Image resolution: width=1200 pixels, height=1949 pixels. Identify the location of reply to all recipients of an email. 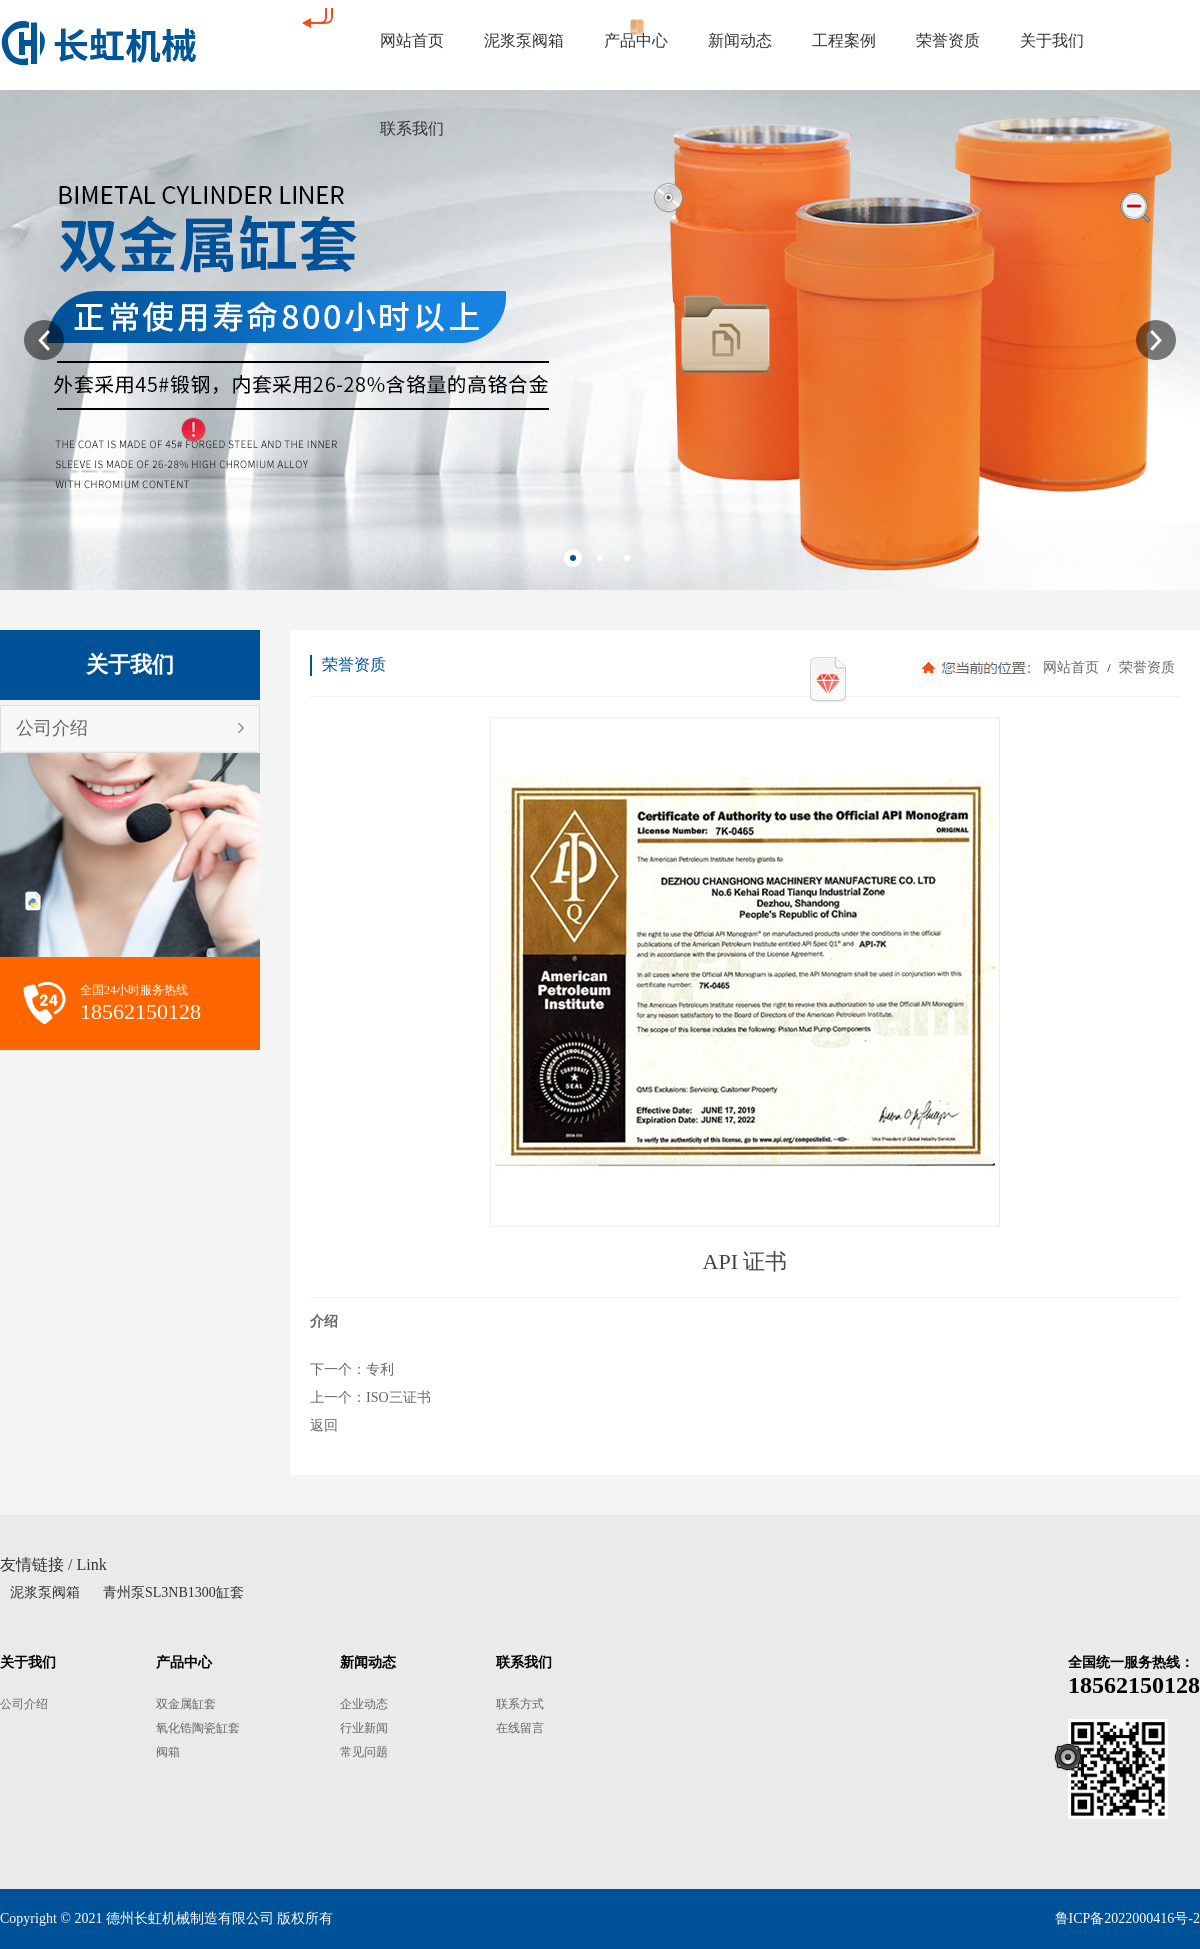
(317, 16).